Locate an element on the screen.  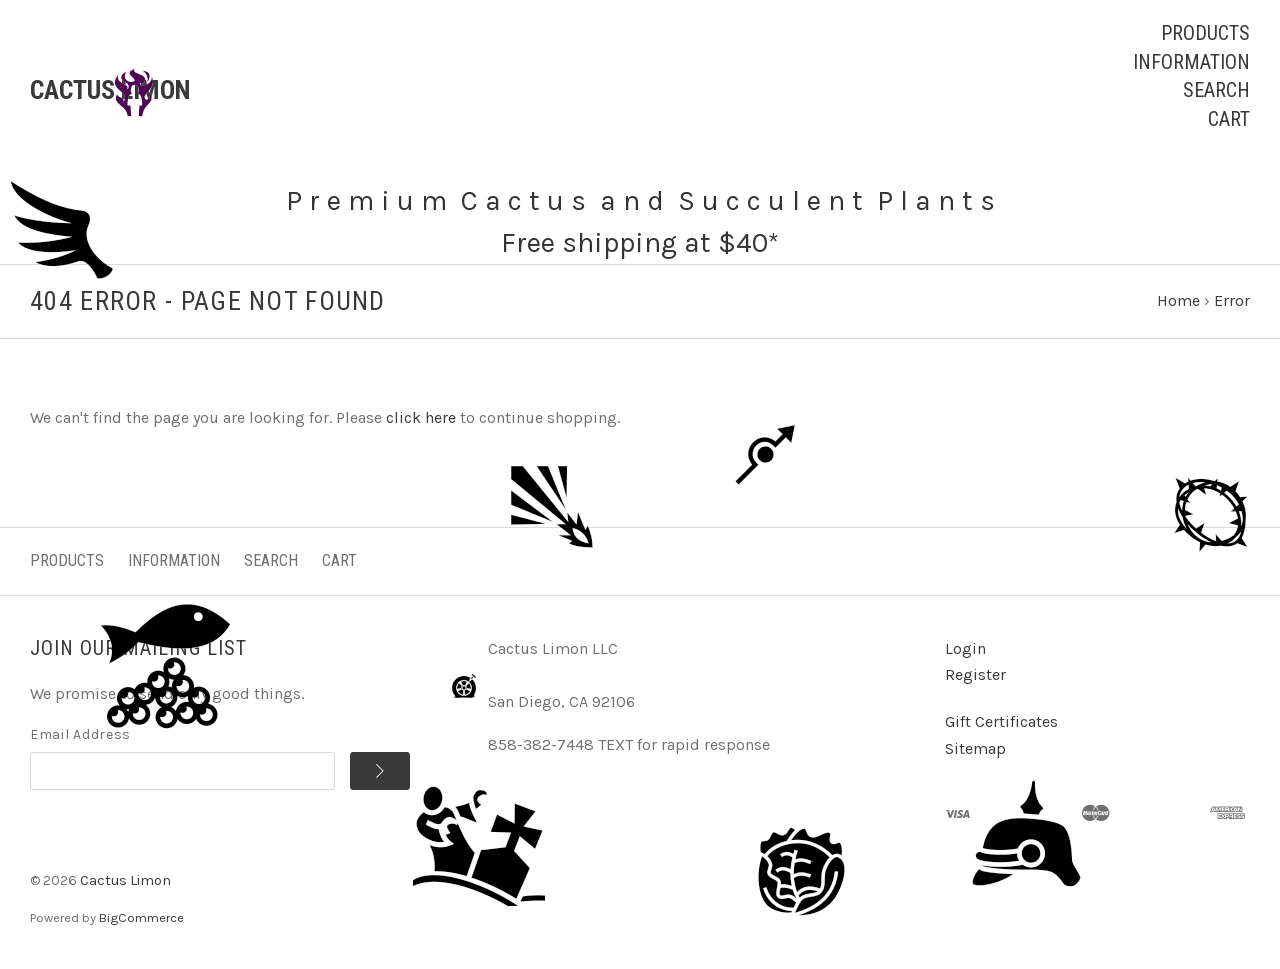
report a flat tire or vehicle issue is located at coordinates (464, 686).